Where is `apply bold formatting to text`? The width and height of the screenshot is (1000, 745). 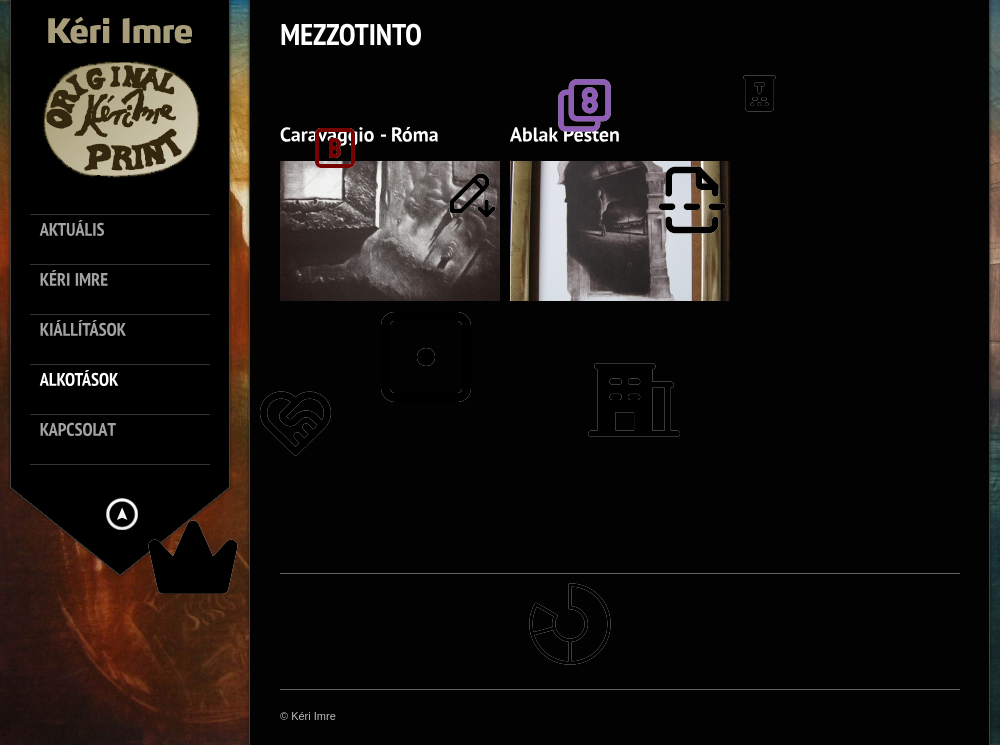 apply bold formatting to text is located at coordinates (335, 148).